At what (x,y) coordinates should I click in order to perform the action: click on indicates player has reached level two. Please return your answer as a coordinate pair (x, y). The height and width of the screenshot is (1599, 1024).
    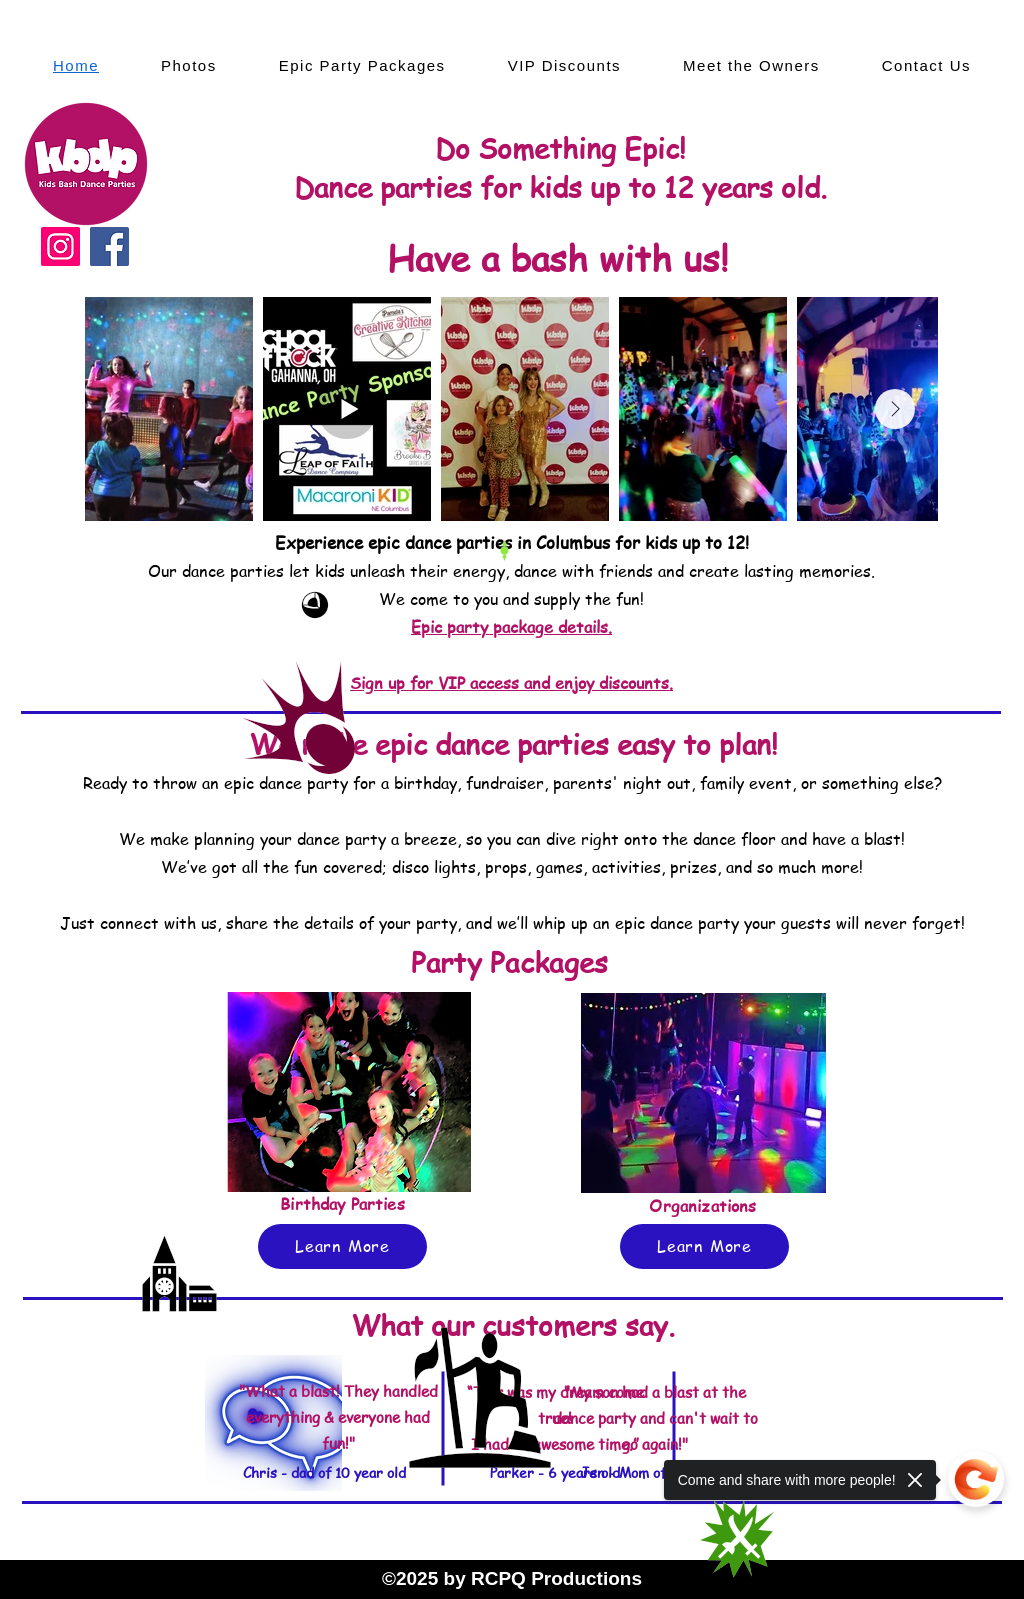
    Looking at the image, I should click on (504, 550).